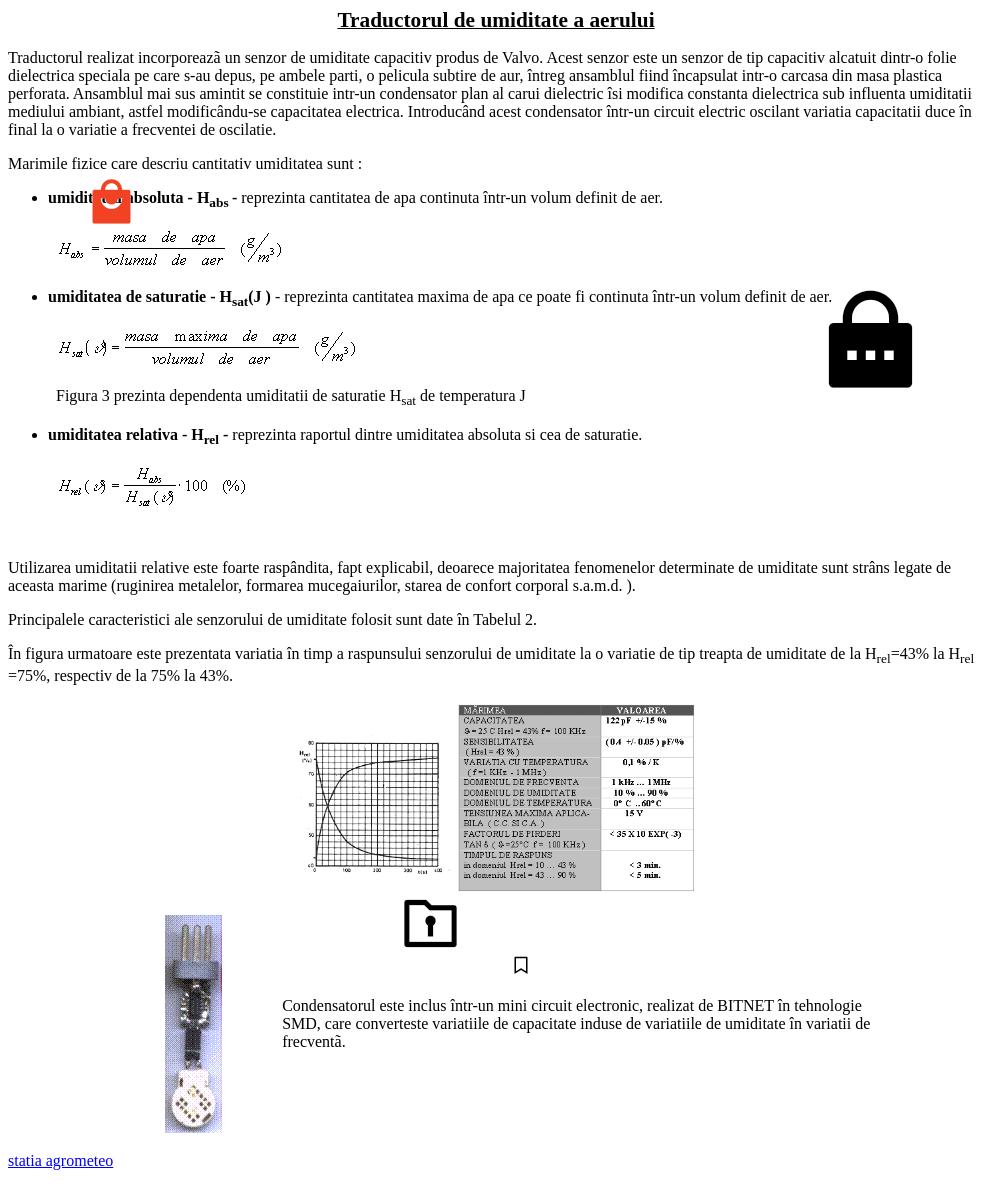  I want to click on enter password to unlock, so click(870, 341).